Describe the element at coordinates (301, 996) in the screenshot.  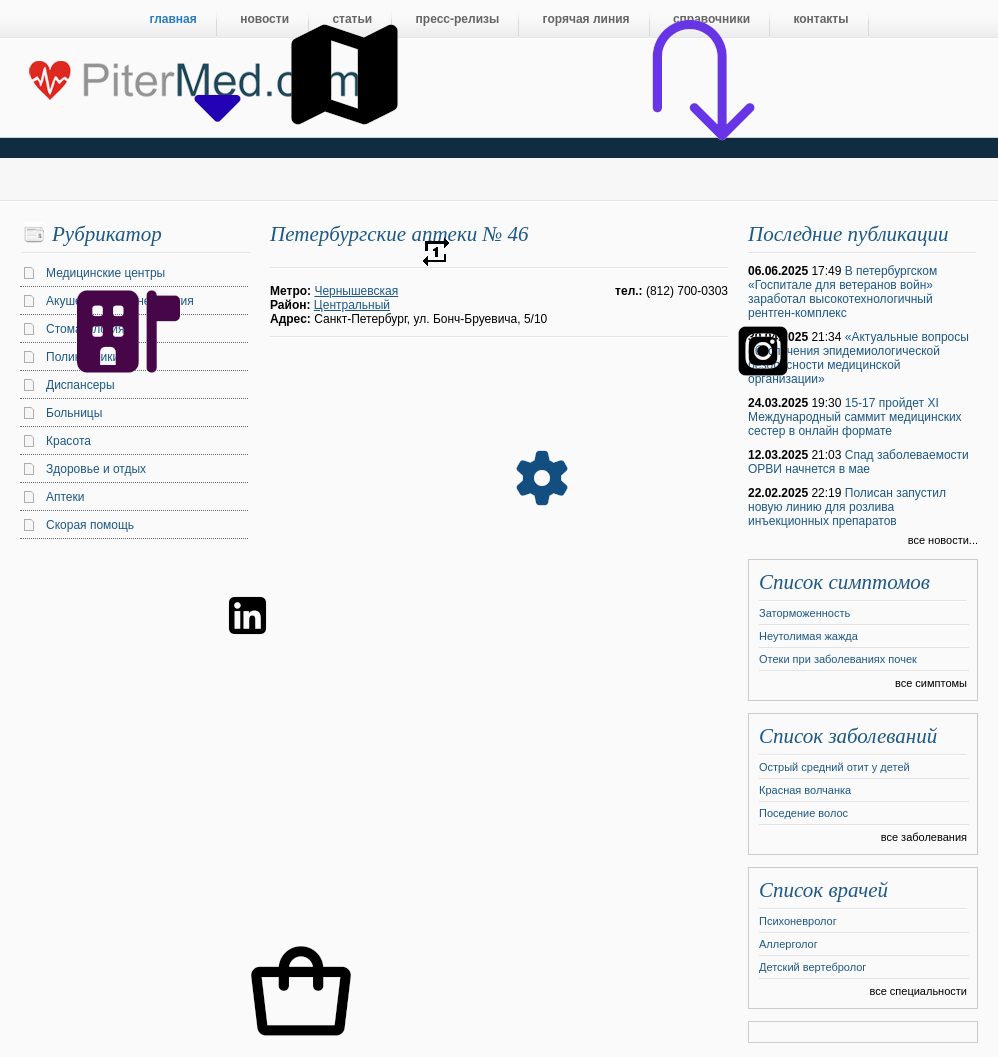
I see `view your shopping bag` at that location.